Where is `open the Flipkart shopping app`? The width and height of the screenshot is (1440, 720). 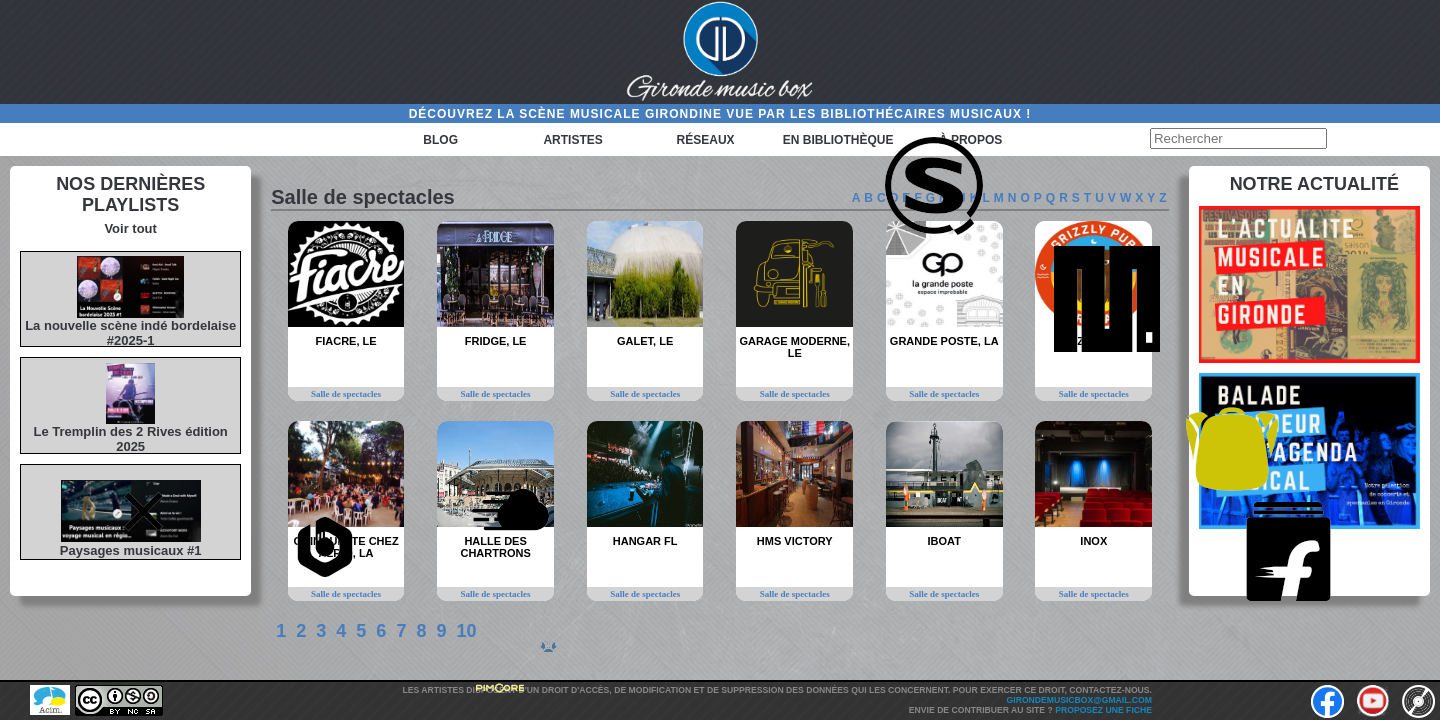
open the Flipkart shopping app is located at coordinates (1288, 551).